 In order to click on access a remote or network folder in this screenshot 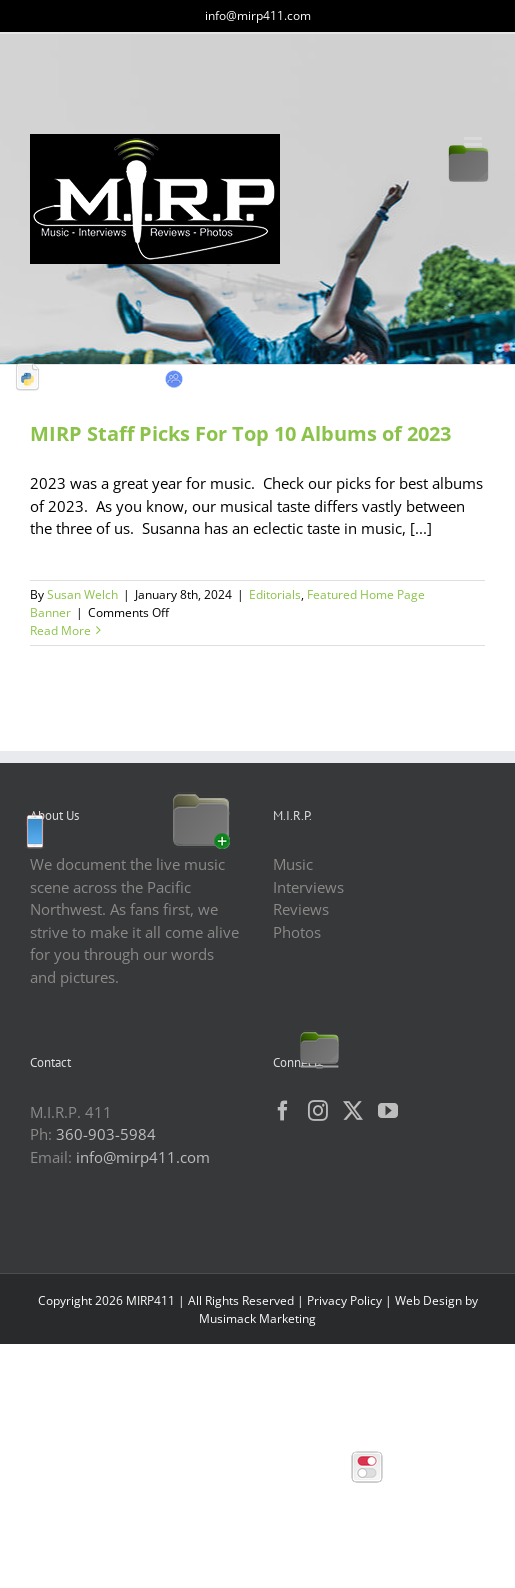, I will do `click(319, 1049)`.